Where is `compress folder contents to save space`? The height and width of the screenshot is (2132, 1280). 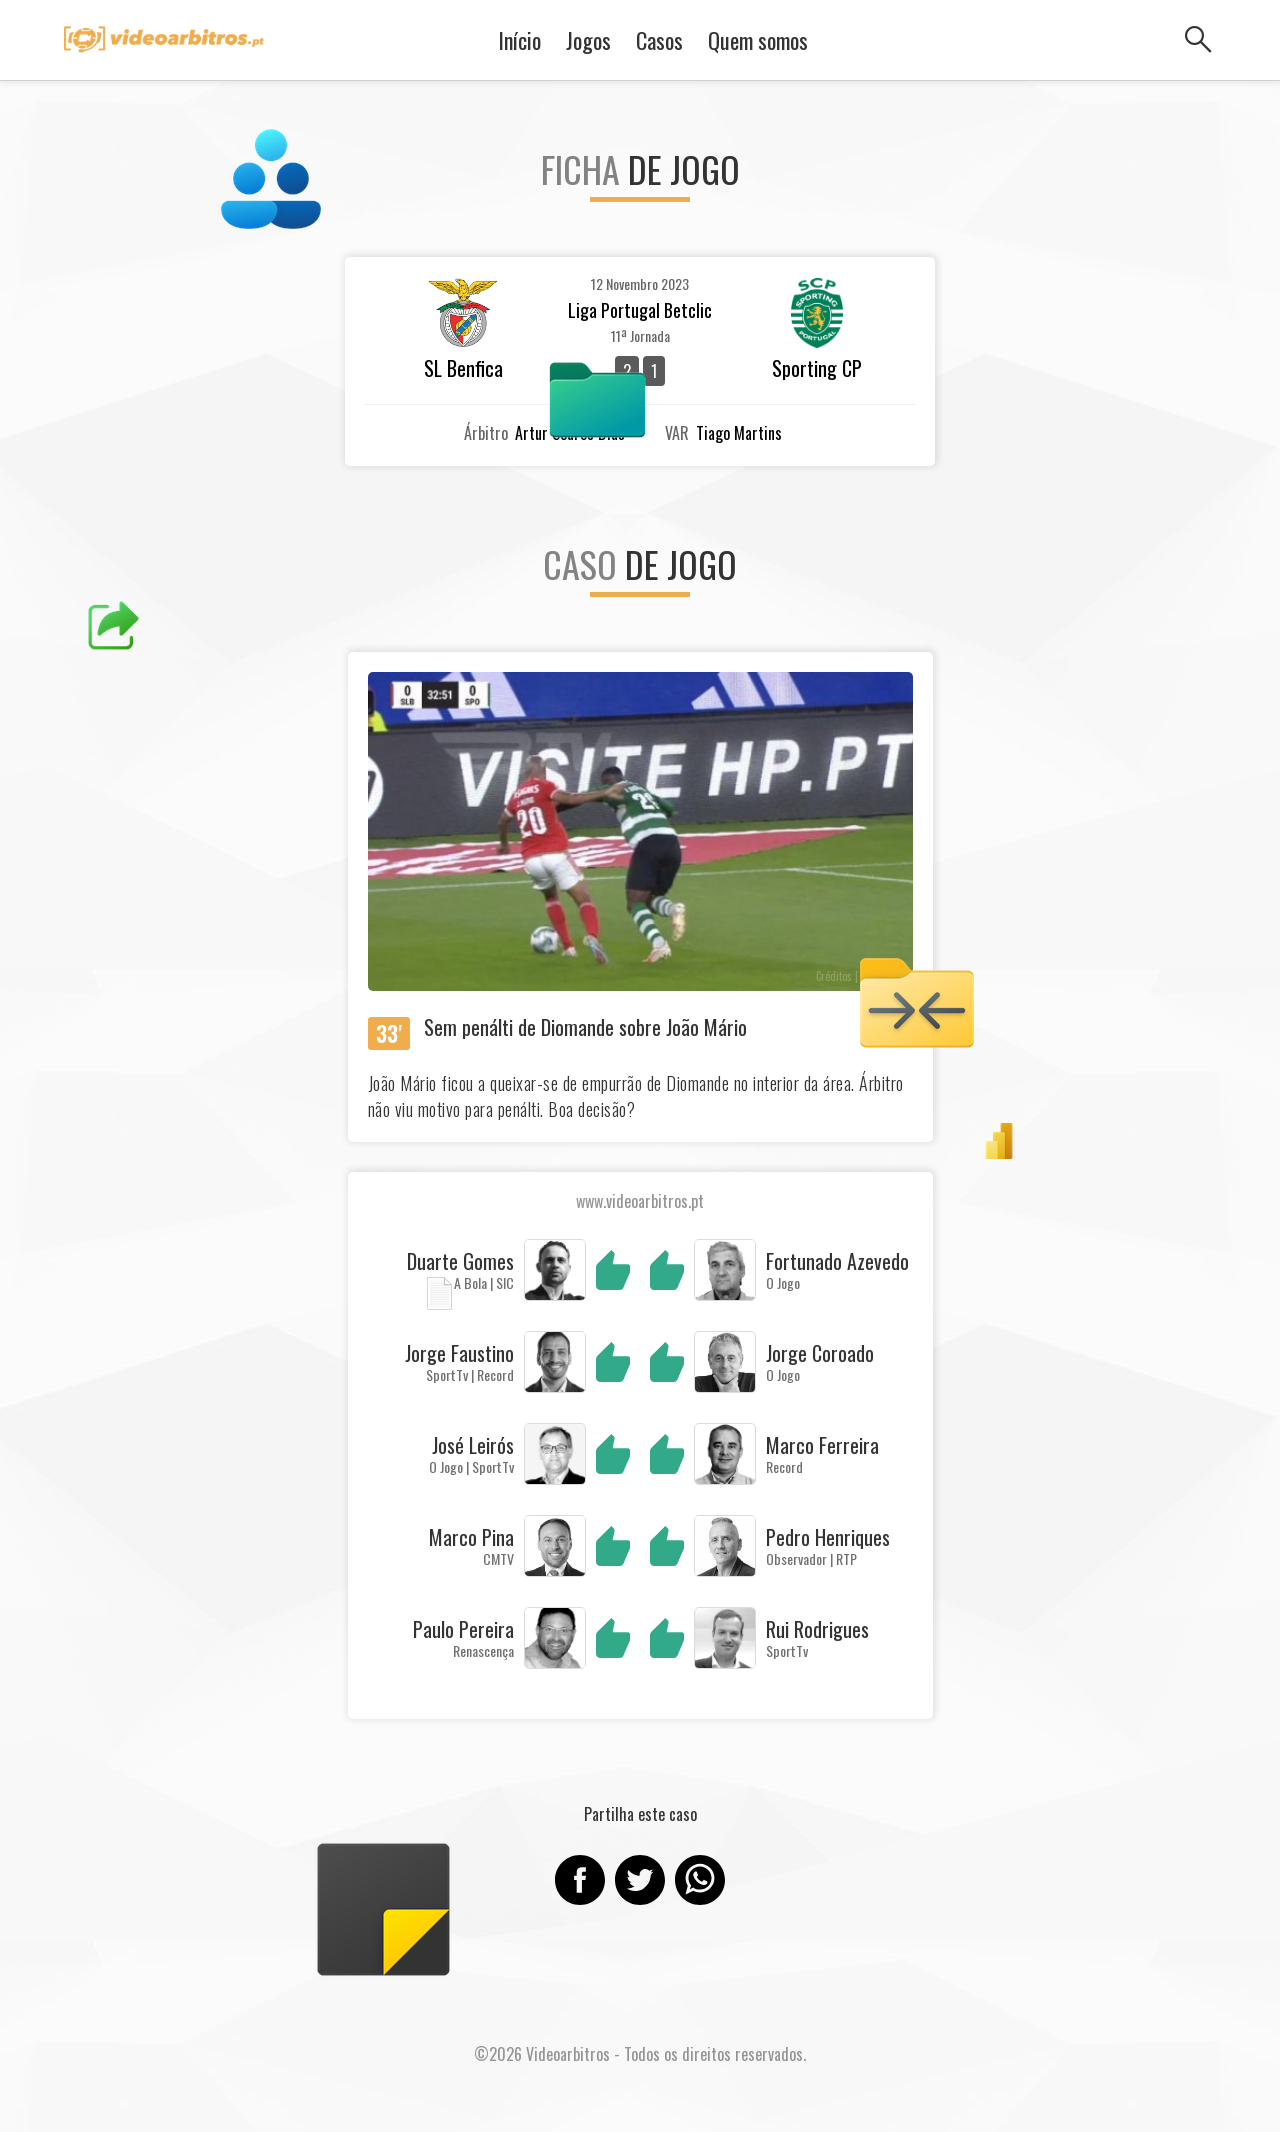 compress folder contents to save space is located at coordinates (917, 1006).